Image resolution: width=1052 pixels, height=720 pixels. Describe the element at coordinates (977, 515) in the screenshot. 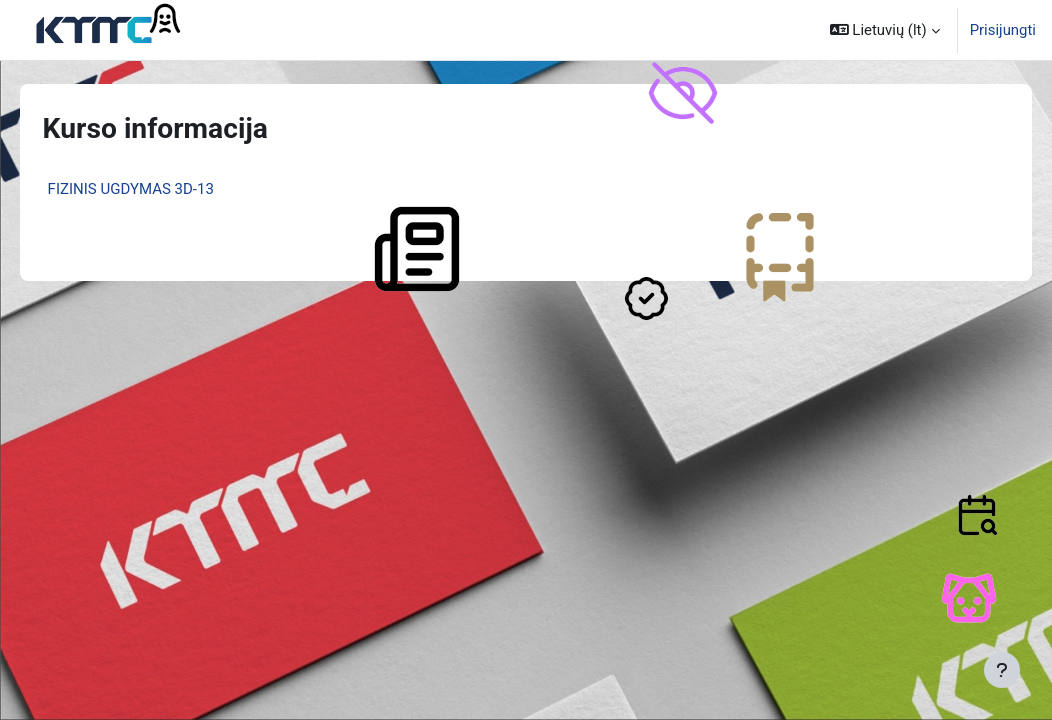

I see `search for events or dates in calendar` at that location.